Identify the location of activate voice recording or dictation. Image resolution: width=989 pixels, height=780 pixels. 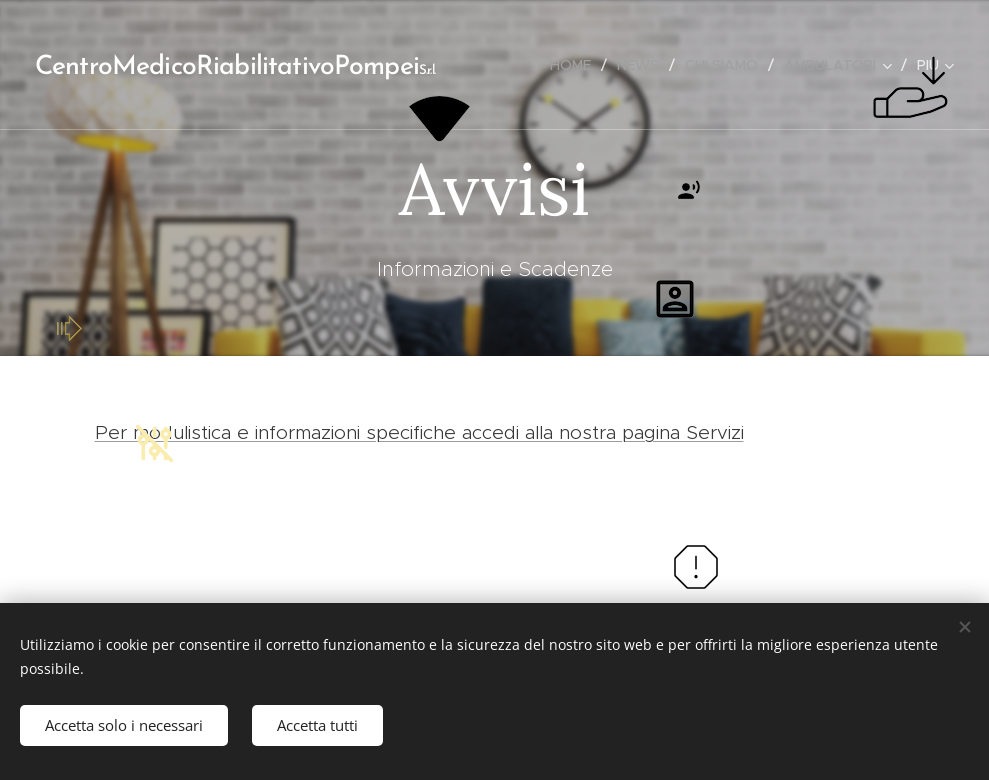
(689, 190).